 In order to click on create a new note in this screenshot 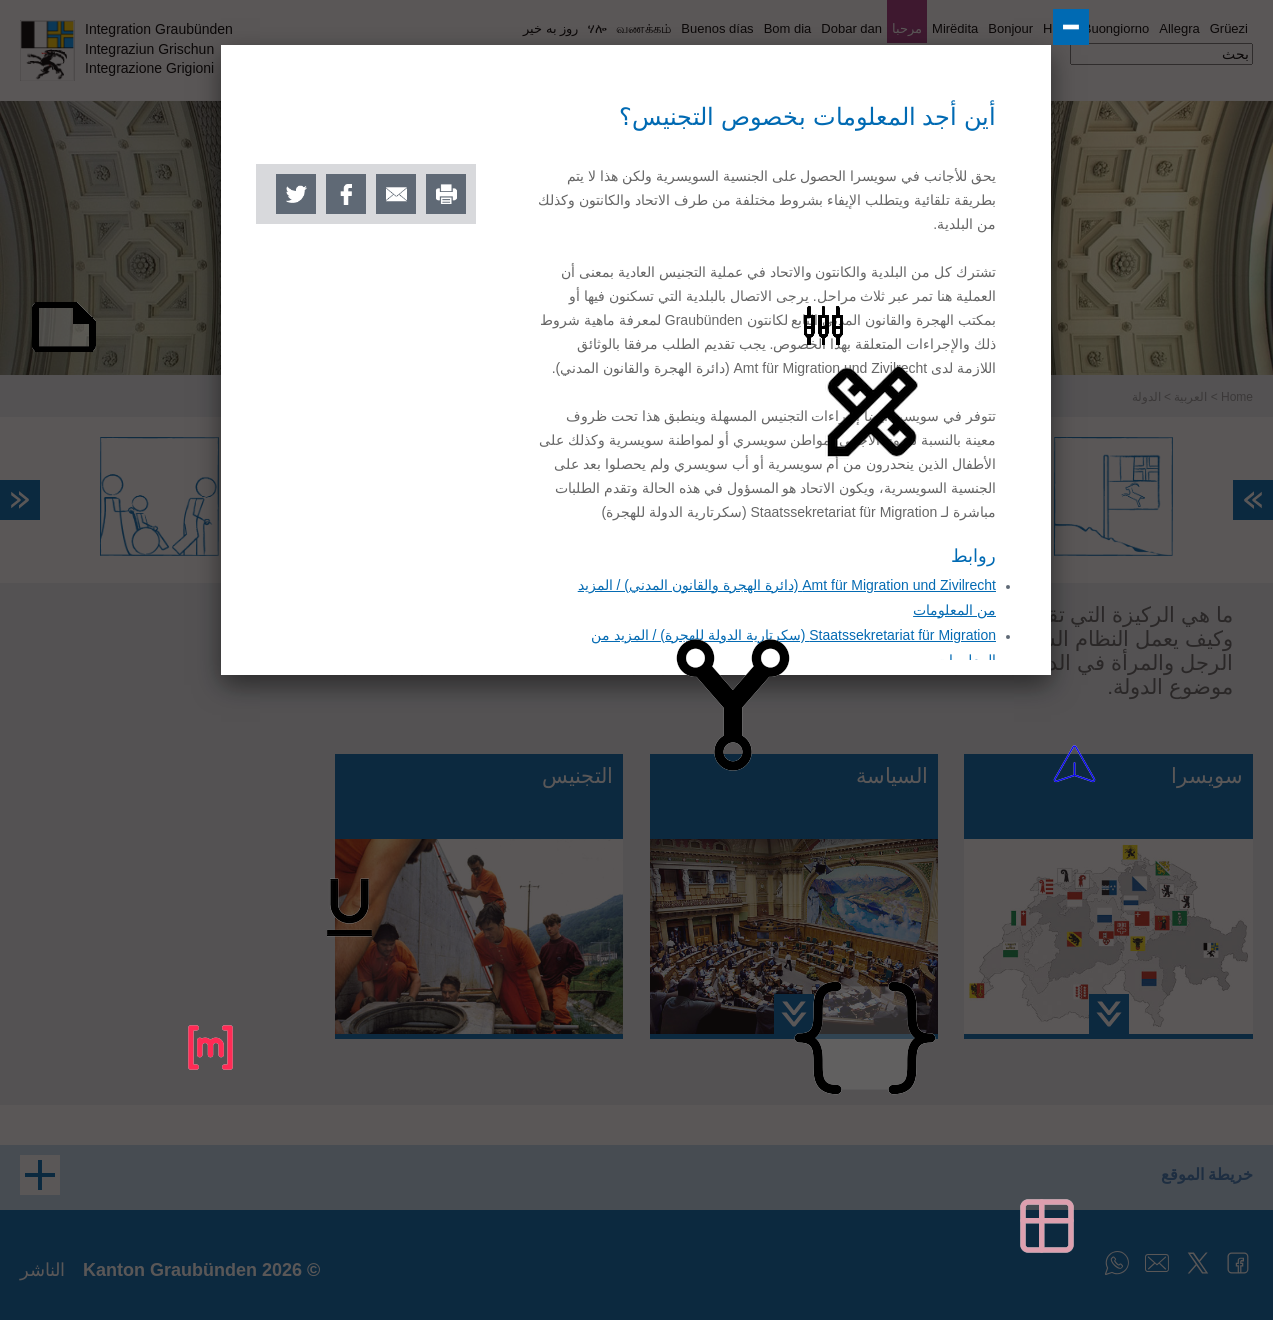, I will do `click(64, 327)`.